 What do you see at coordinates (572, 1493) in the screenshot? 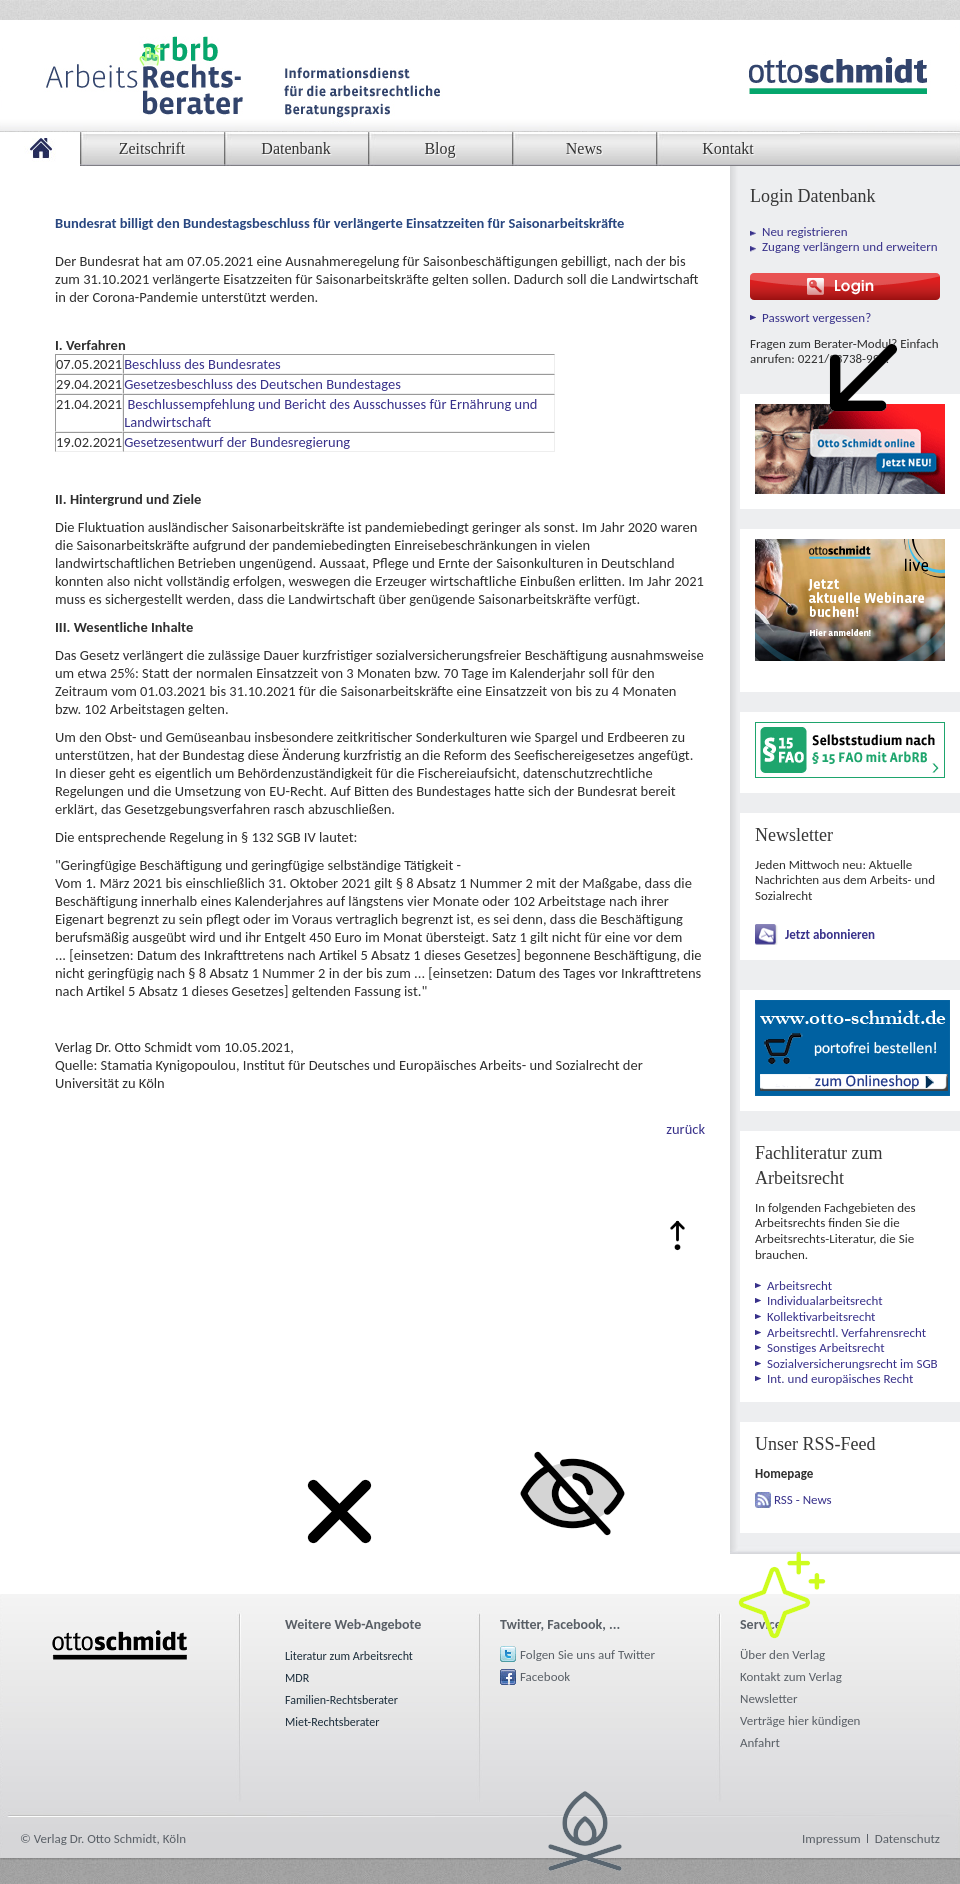
I see `hide password or sensitive content` at bounding box center [572, 1493].